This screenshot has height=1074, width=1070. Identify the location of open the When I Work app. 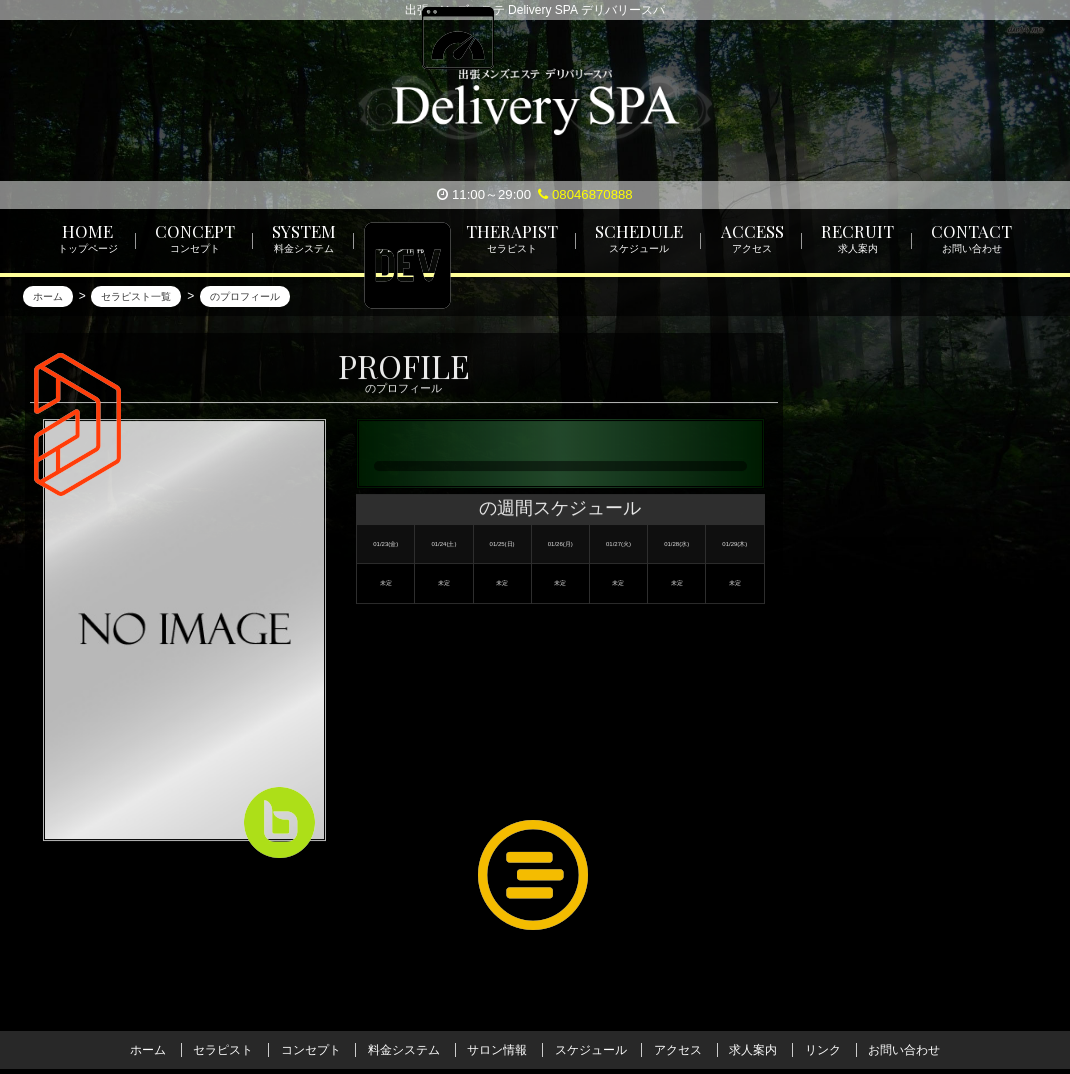
(533, 875).